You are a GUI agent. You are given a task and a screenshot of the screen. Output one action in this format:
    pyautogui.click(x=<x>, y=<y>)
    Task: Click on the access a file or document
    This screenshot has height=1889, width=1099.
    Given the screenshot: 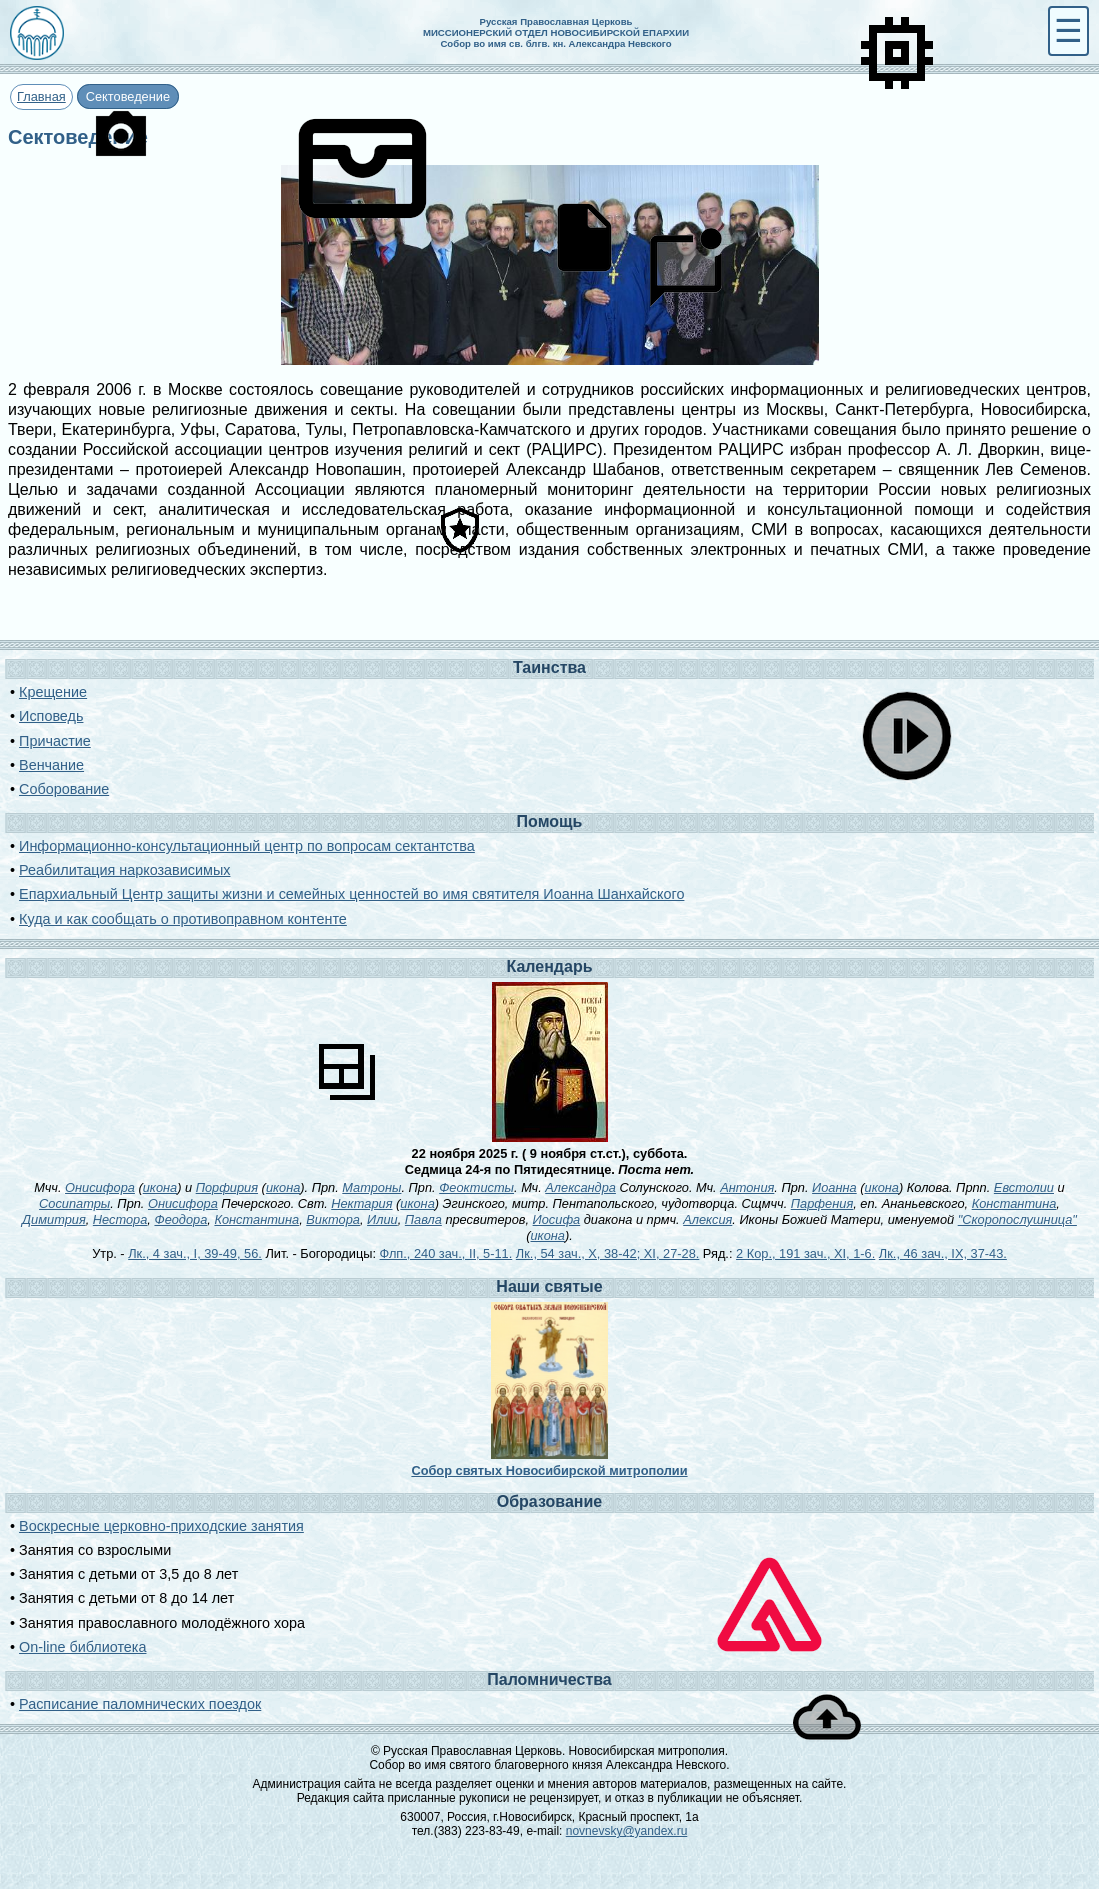 What is the action you would take?
    pyautogui.click(x=584, y=237)
    